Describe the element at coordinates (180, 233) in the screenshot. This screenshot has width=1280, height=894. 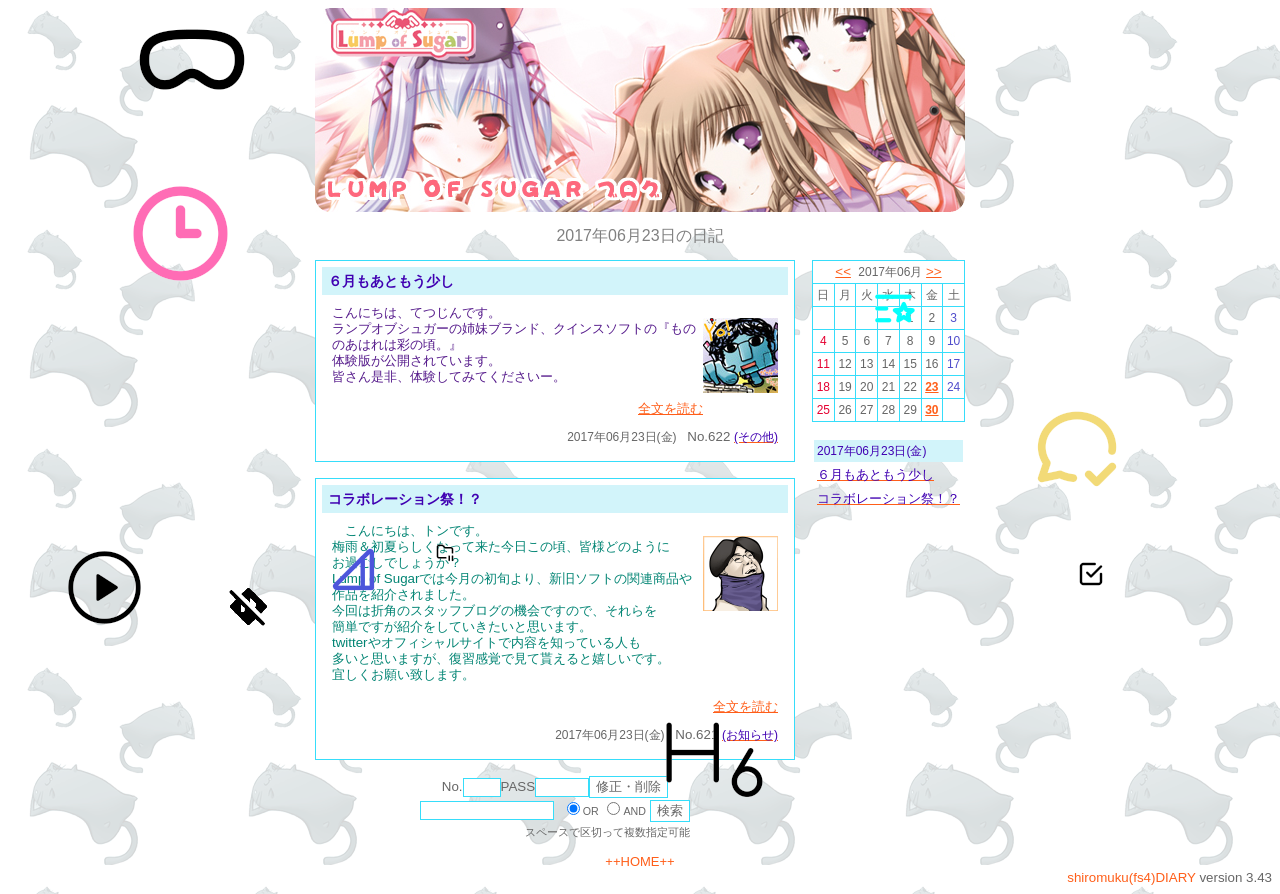
I see `view current time` at that location.